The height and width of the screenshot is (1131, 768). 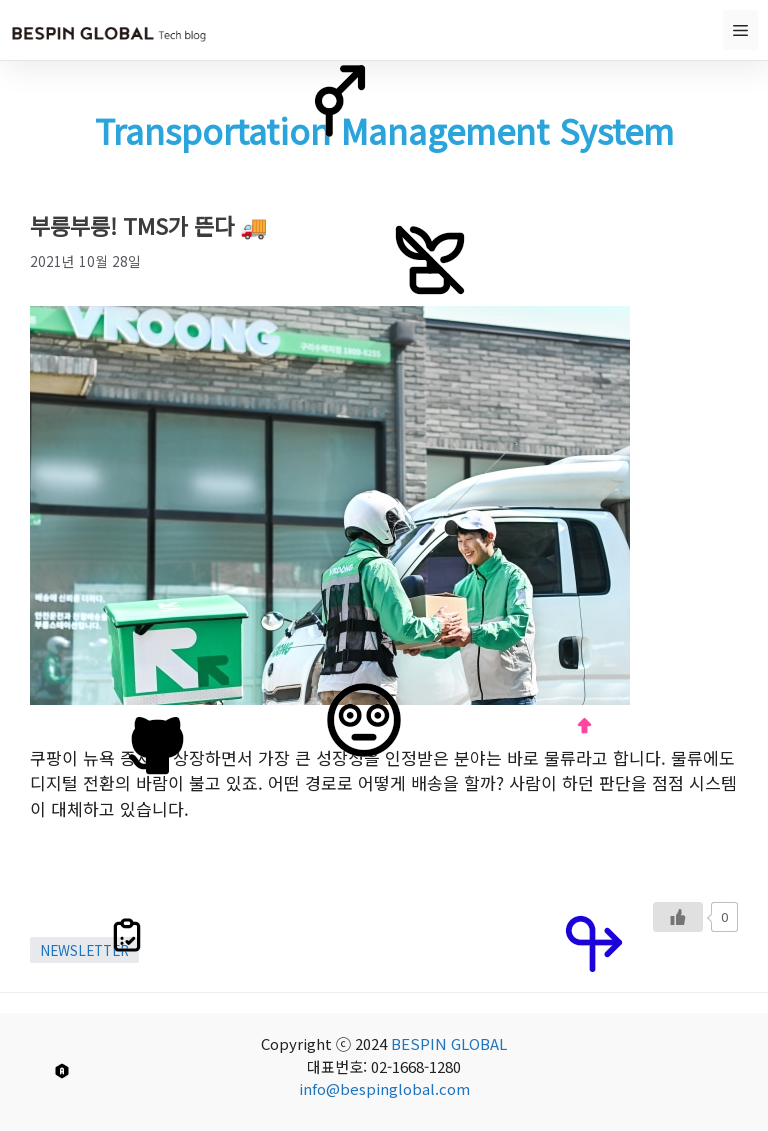 I want to click on view GitHub profile or repository, so click(x=157, y=745).